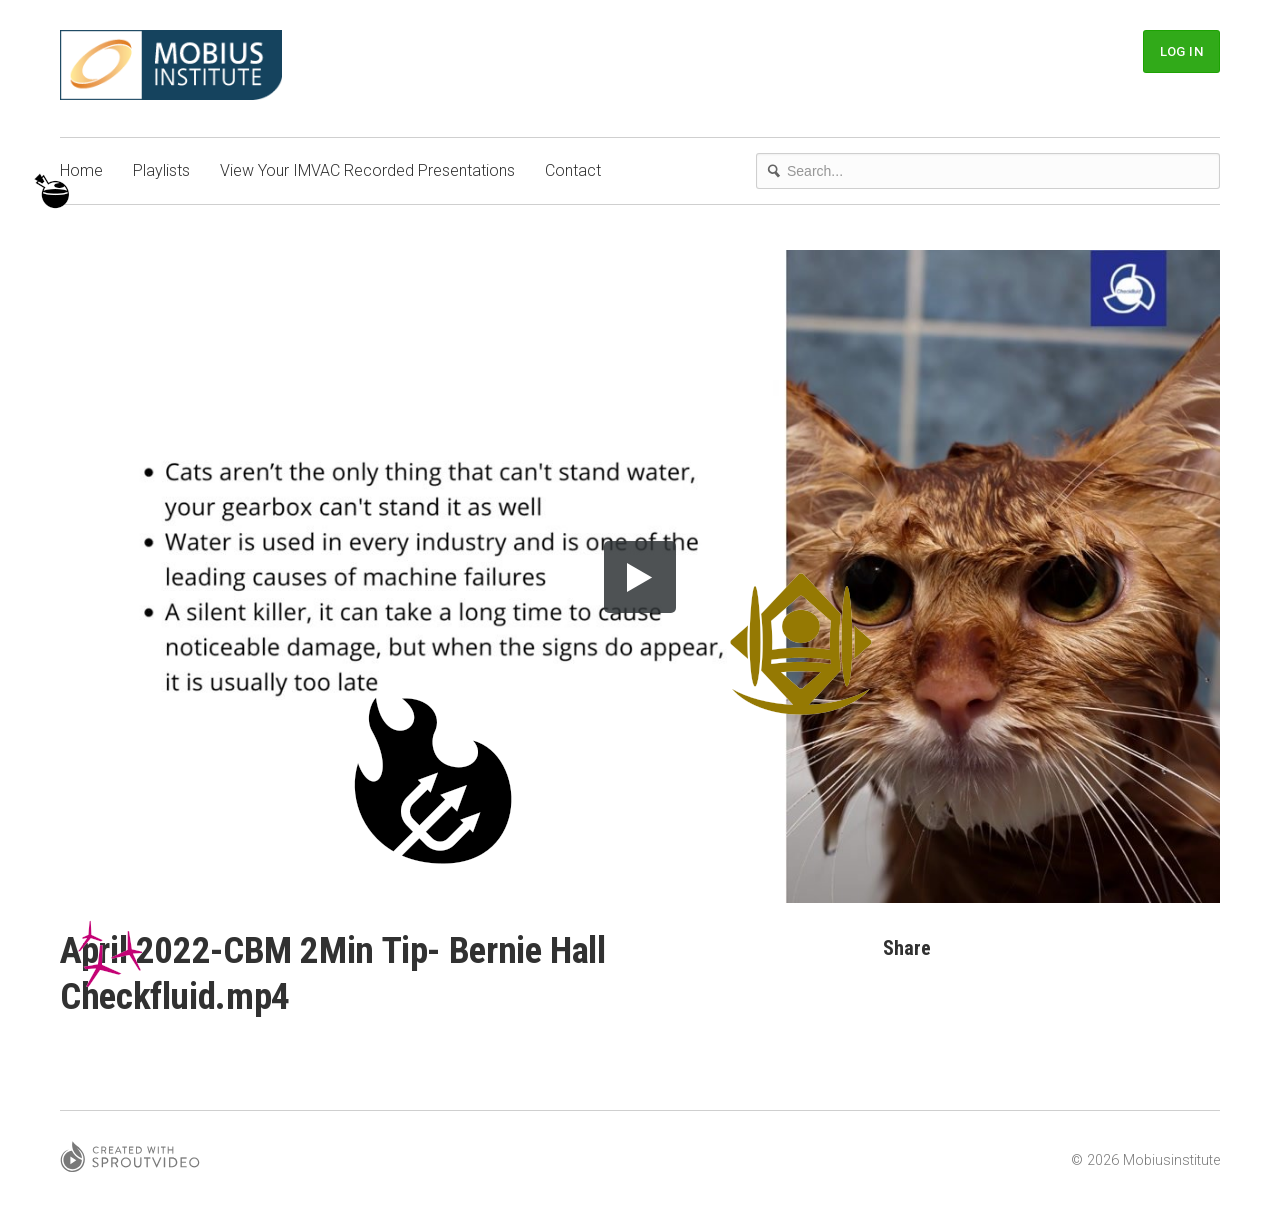 Image resolution: width=1280 pixels, height=1209 pixels. I want to click on deploy caltrops to slow enemies, so click(110, 954).